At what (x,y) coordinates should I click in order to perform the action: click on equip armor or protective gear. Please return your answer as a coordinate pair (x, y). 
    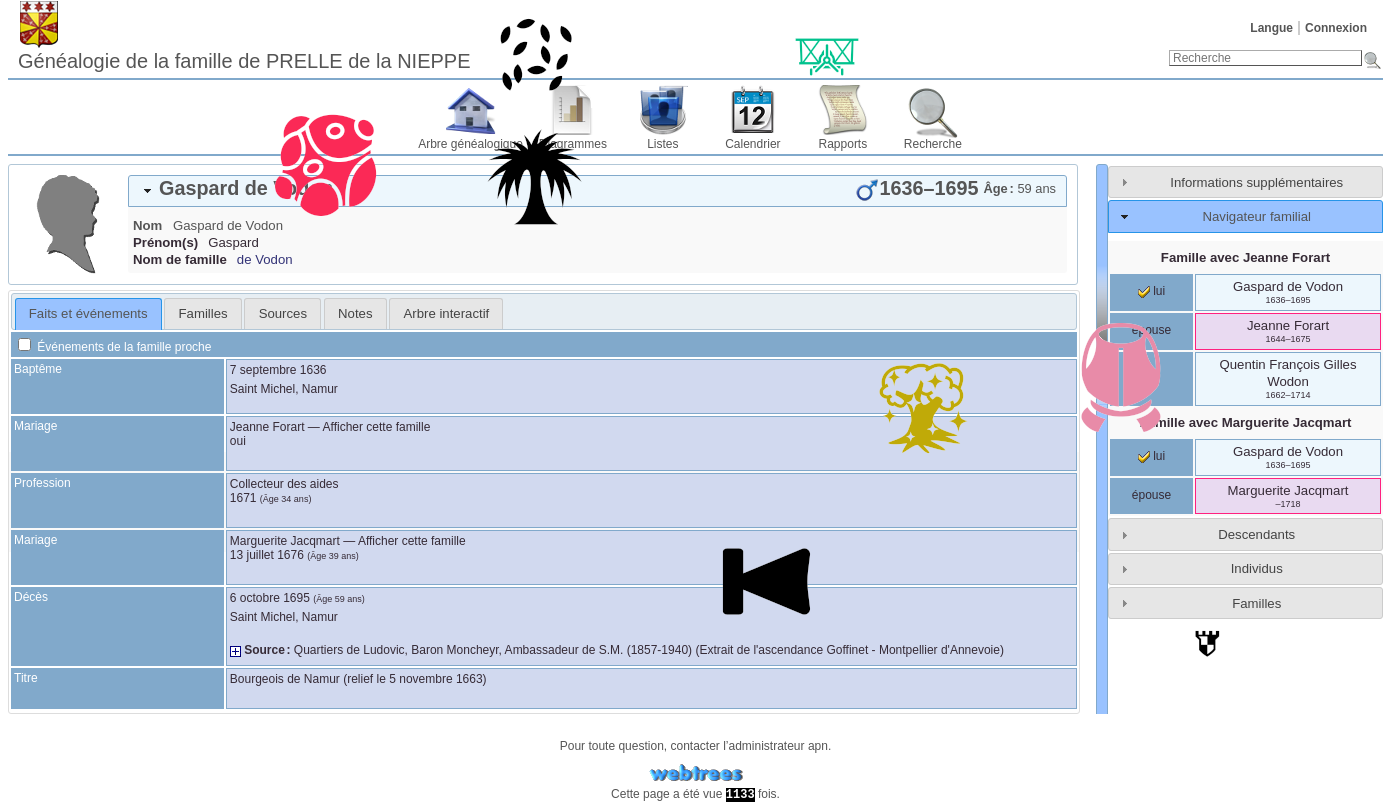
    Looking at the image, I should click on (1120, 377).